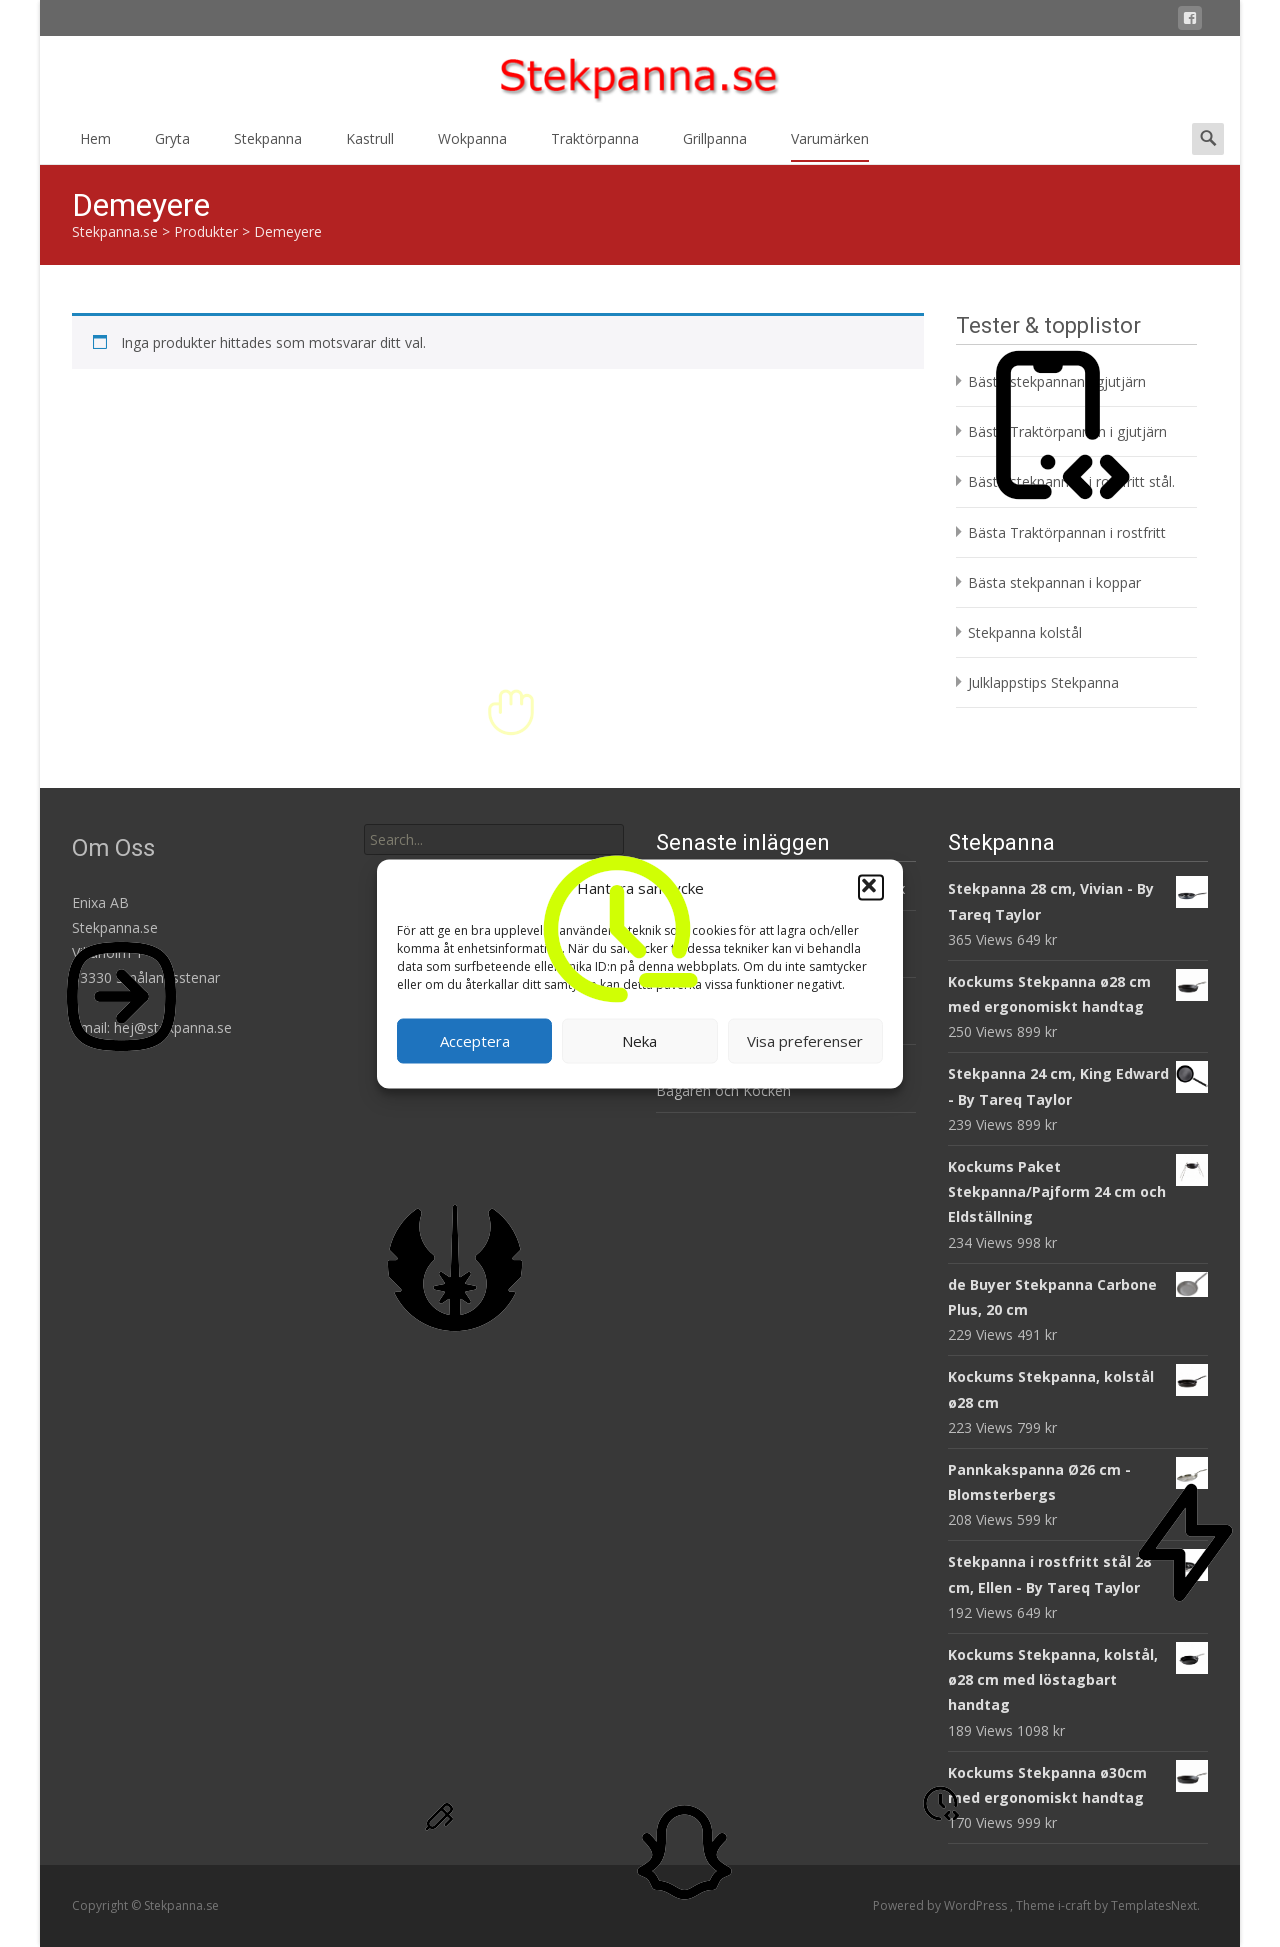 The image size is (1280, 1947). Describe the element at coordinates (511, 706) in the screenshot. I see `drag to reorder or move an item` at that location.